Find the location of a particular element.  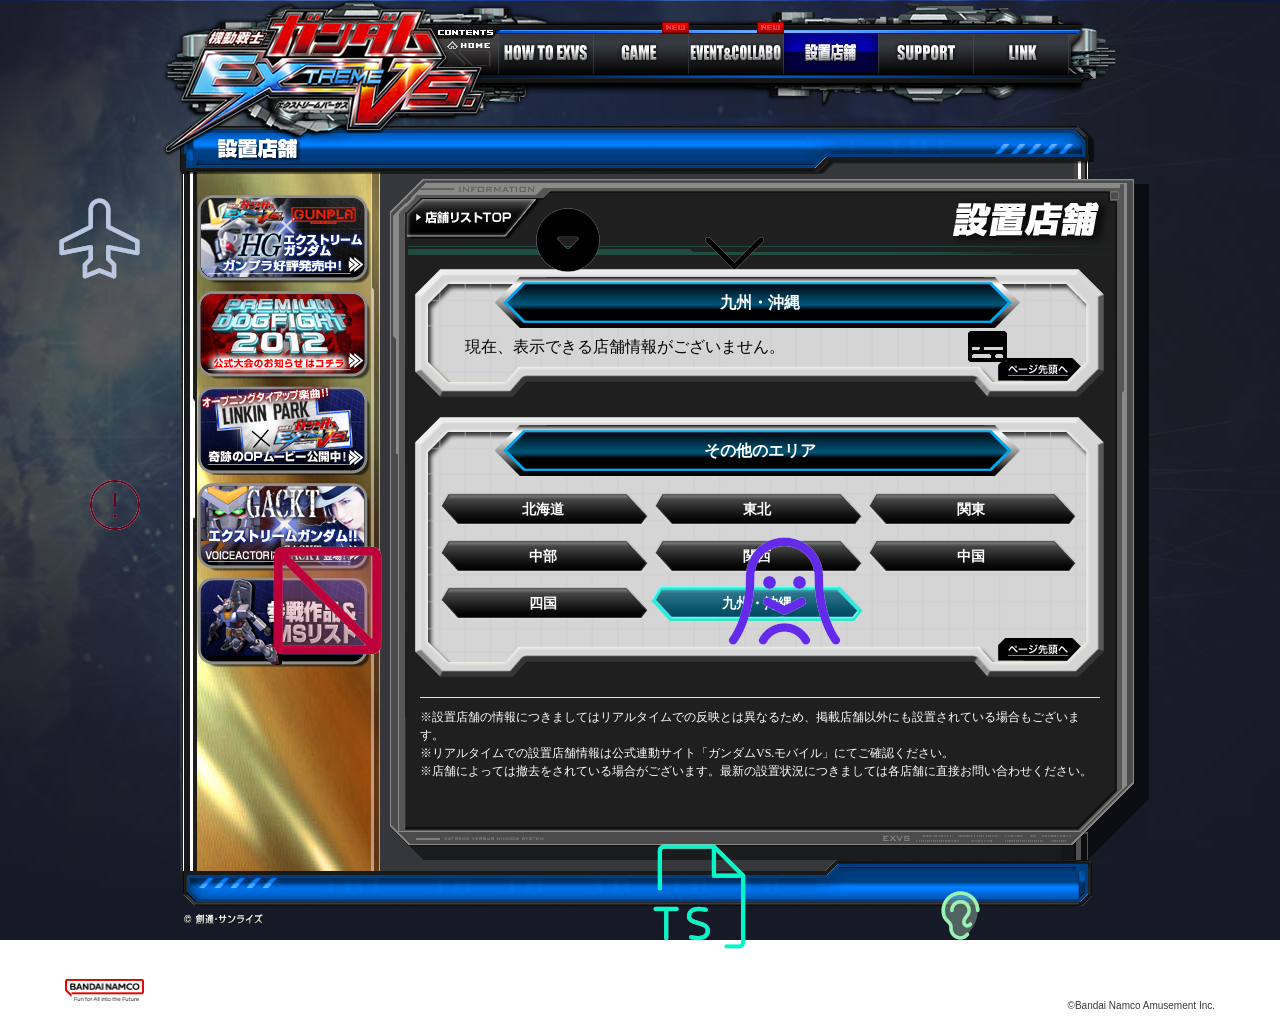

open a TypeScript file is located at coordinates (701, 896).